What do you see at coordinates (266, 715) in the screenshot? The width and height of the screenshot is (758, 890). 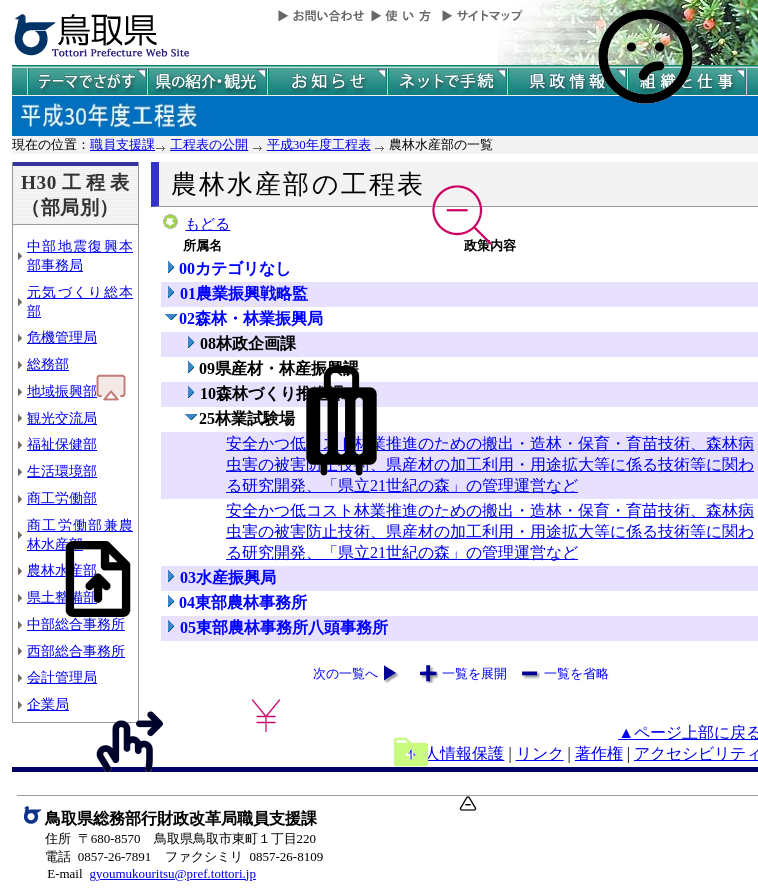 I see `view prices in japanese yen` at bounding box center [266, 715].